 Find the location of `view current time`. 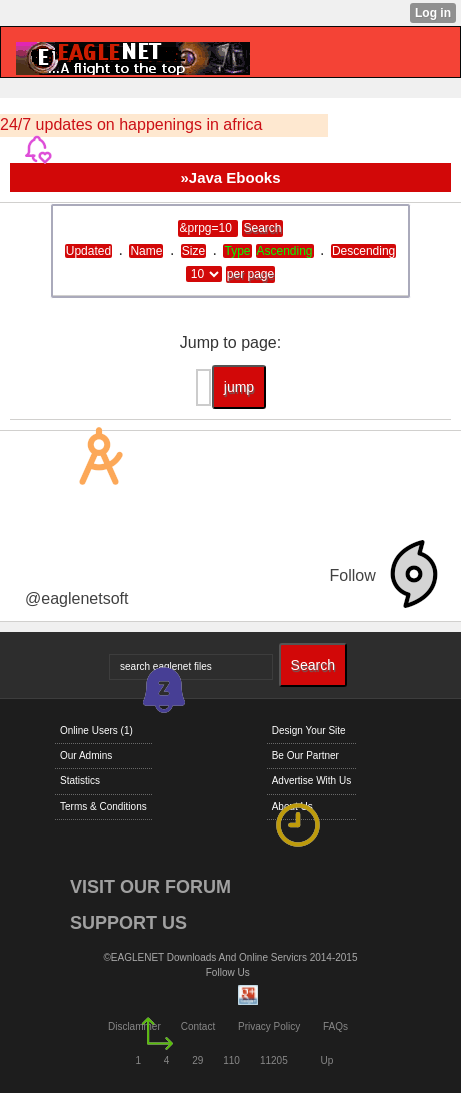

view current time is located at coordinates (298, 825).